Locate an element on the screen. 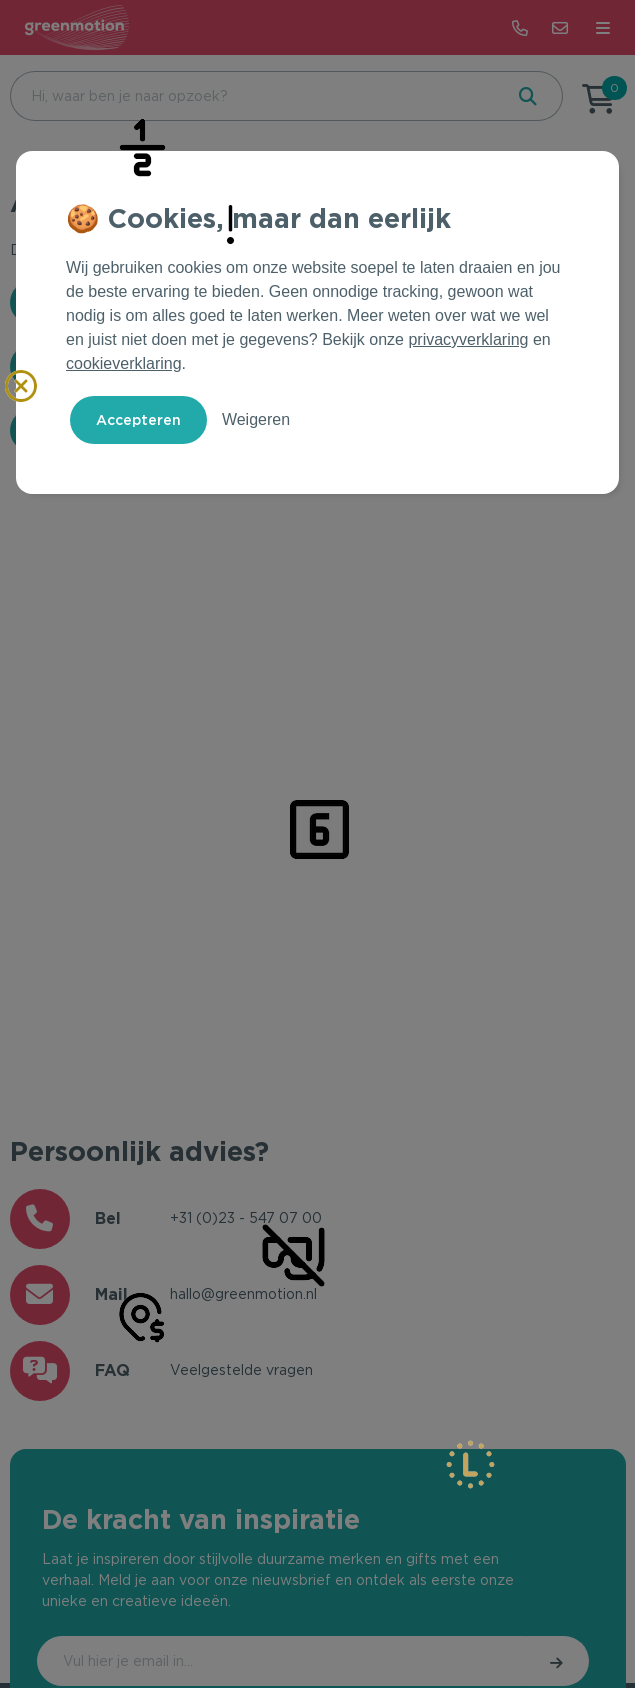 The width and height of the screenshot is (635, 1688). indicates a loading or processing state is located at coordinates (470, 1464).